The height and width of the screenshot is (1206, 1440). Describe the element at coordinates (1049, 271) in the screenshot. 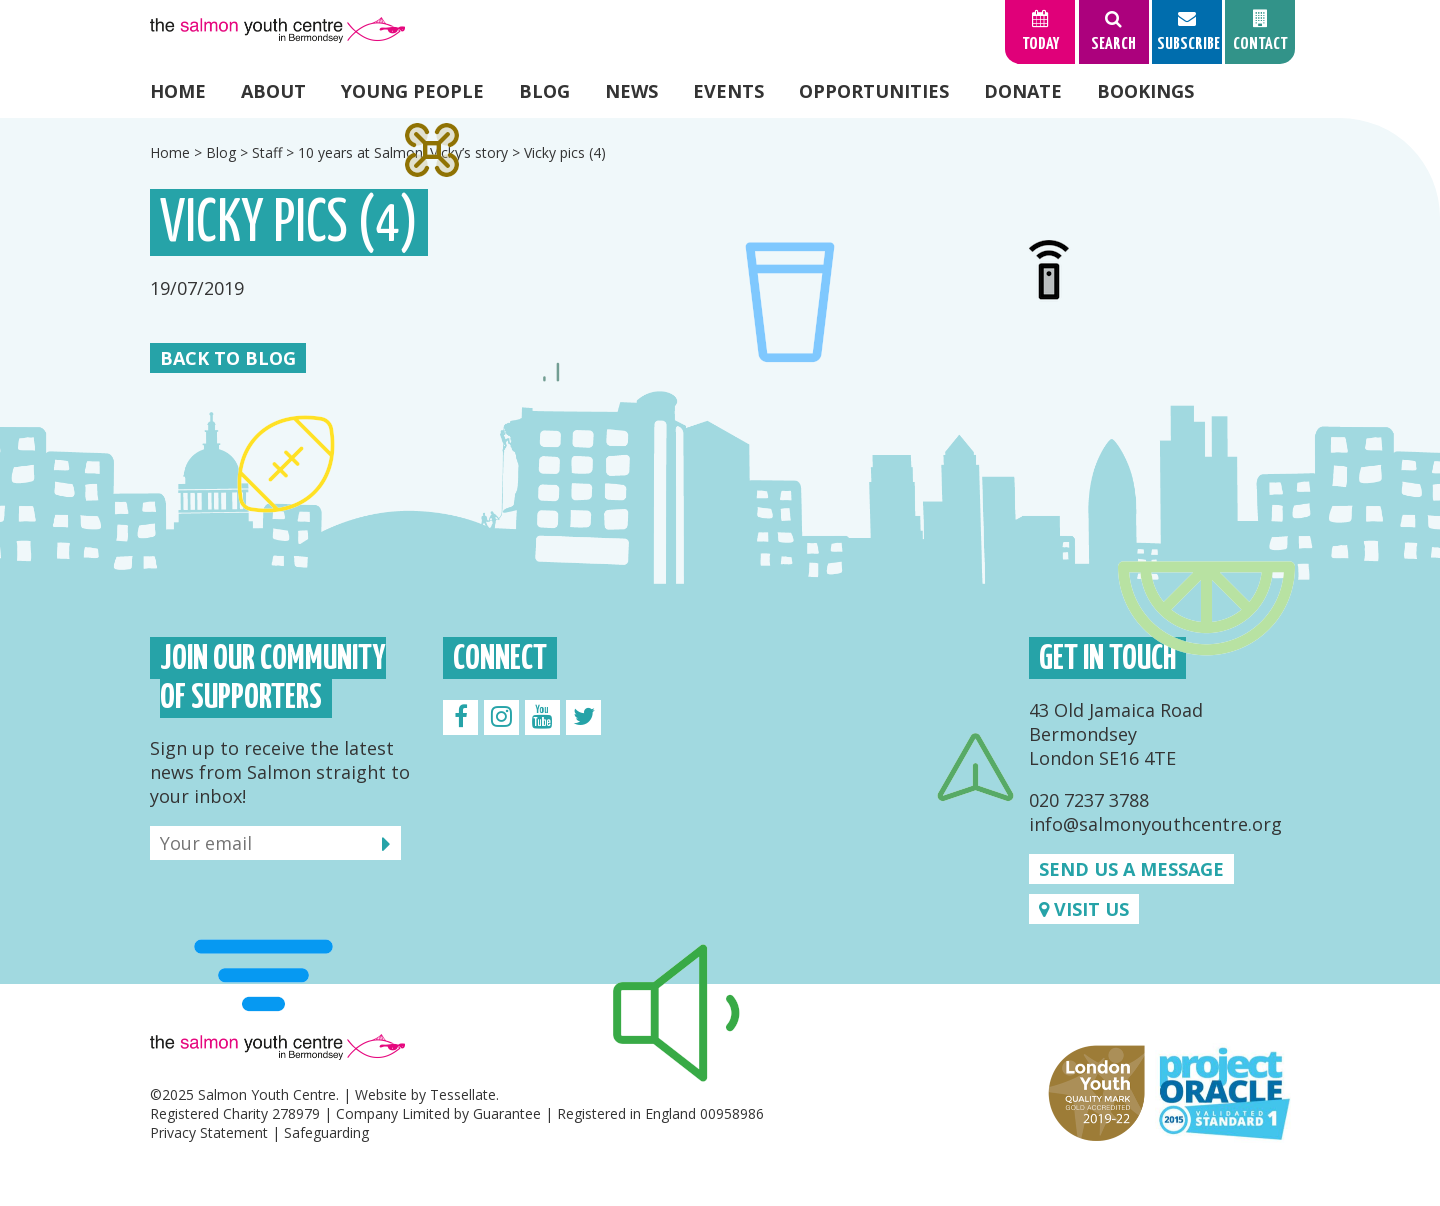

I see `access remote control settings` at that location.